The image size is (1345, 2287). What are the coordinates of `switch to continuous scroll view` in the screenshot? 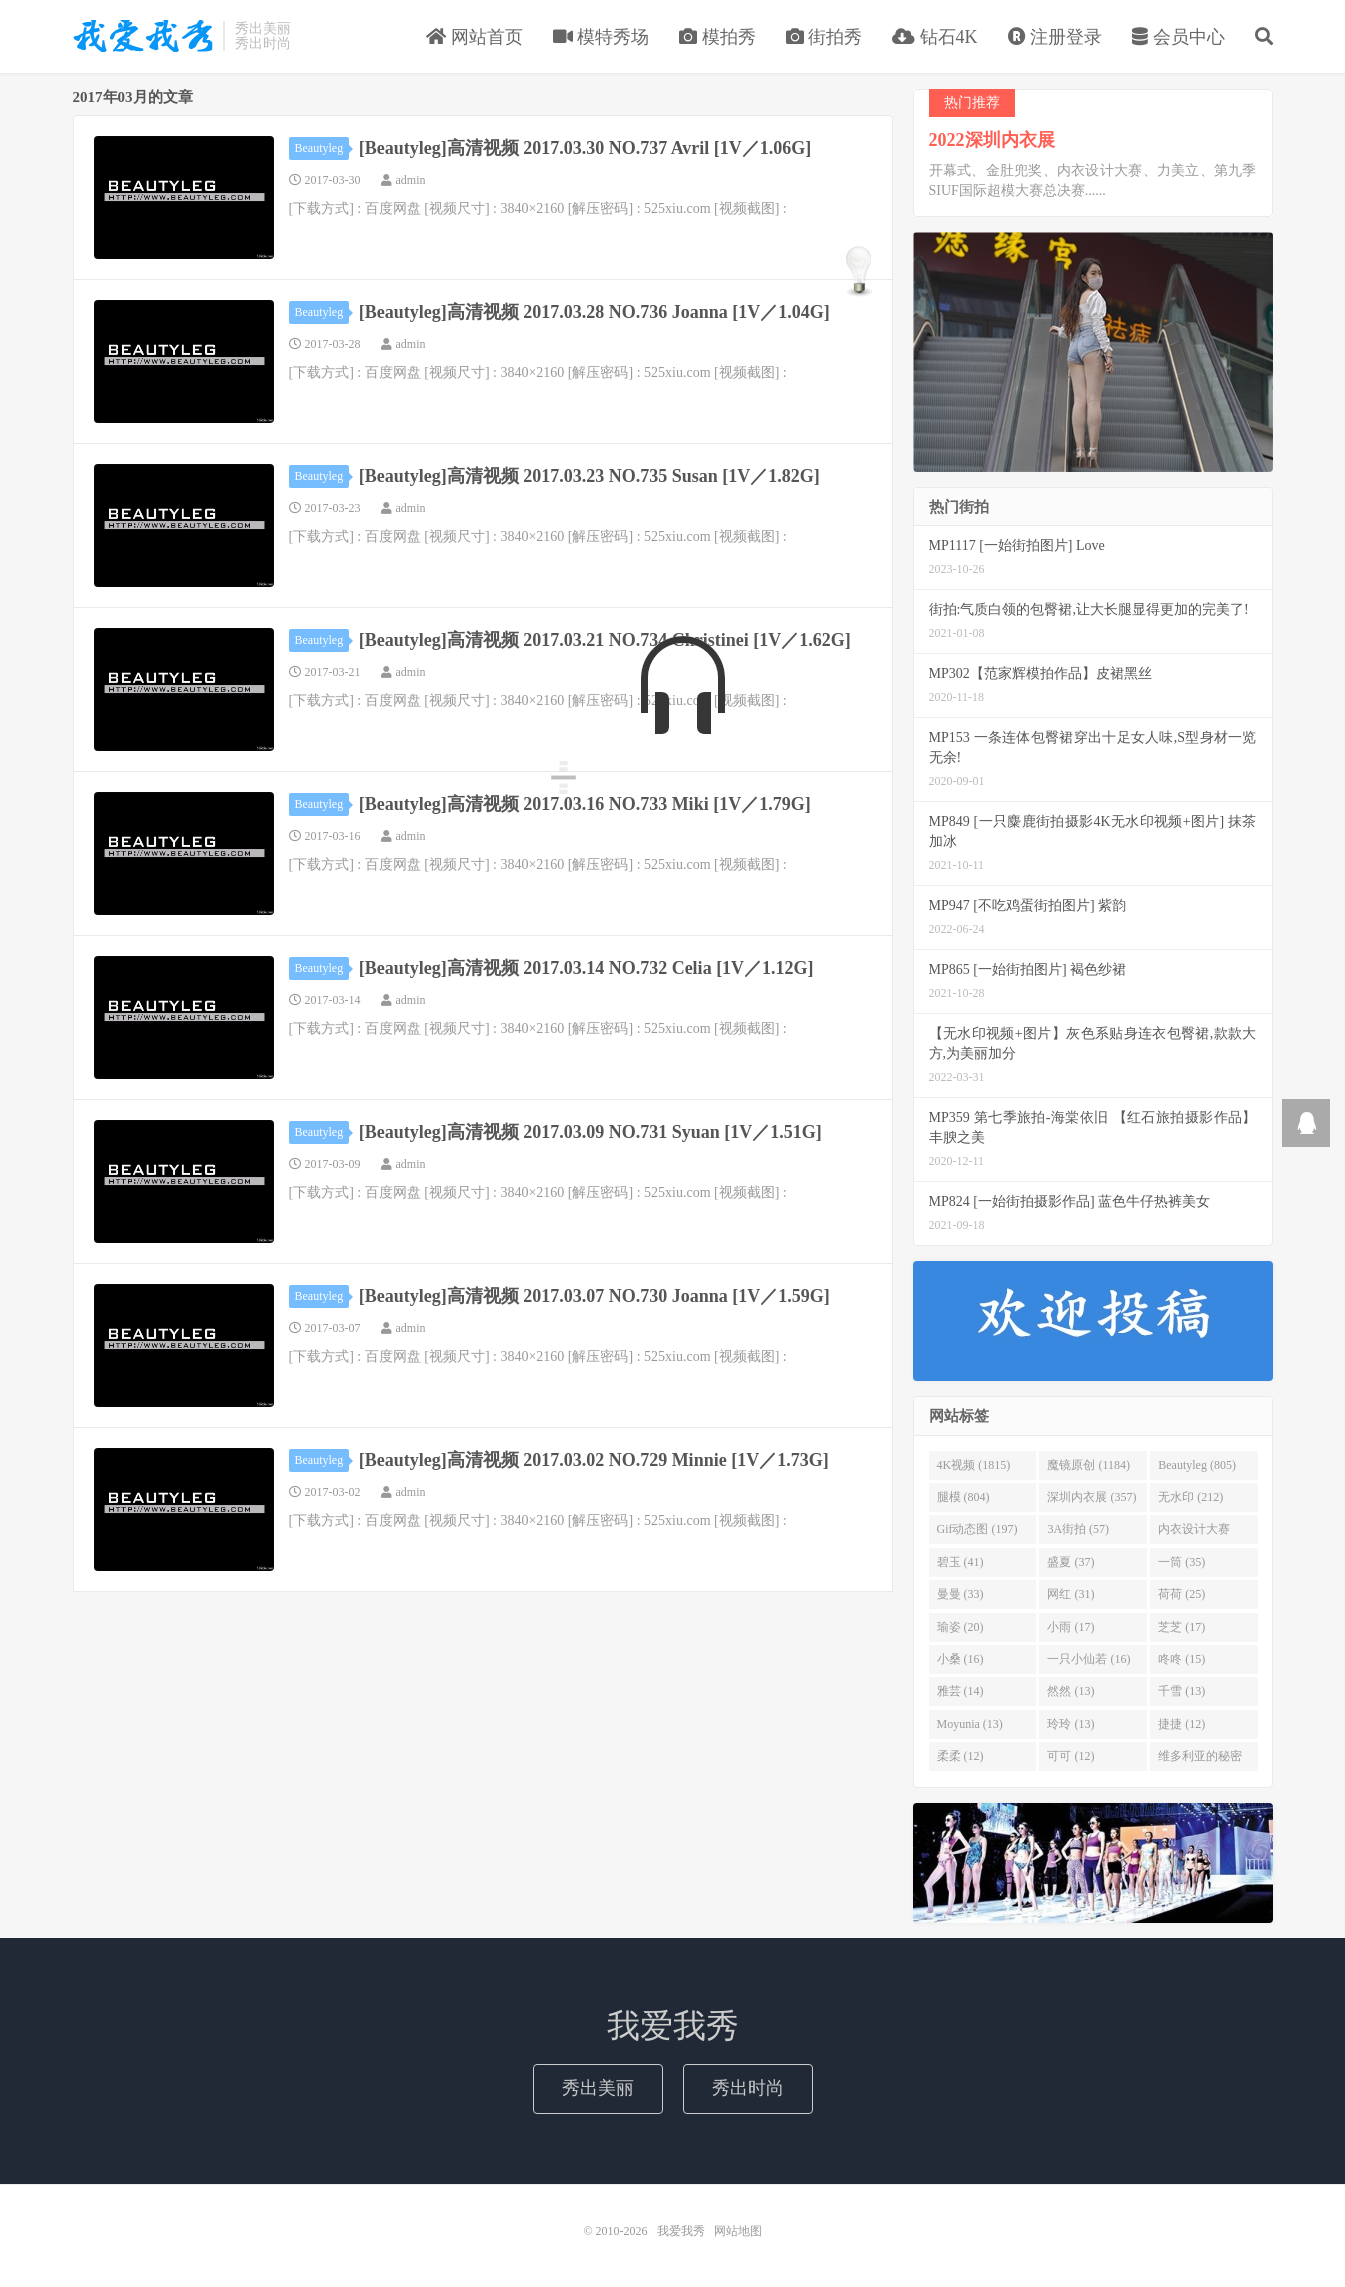 It's located at (563, 777).